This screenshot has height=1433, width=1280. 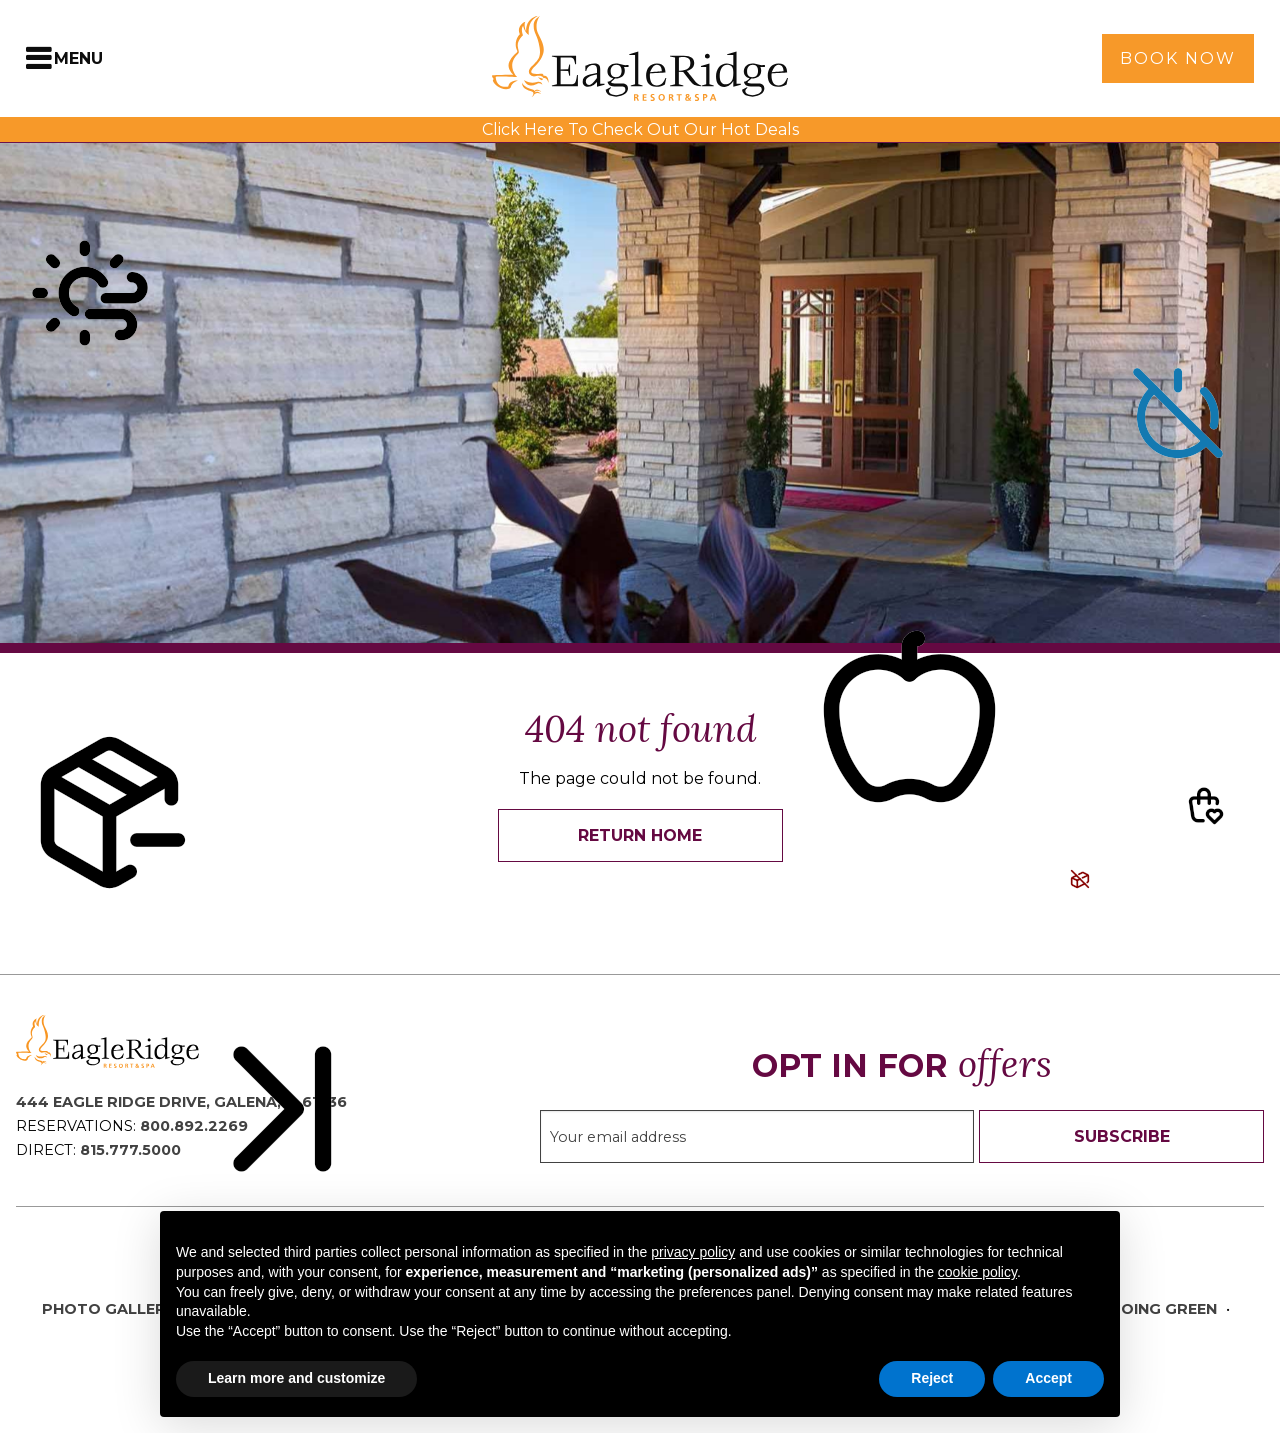 What do you see at coordinates (909, 716) in the screenshot?
I see `access health or nutrition tracking` at bounding box center [909, 716].